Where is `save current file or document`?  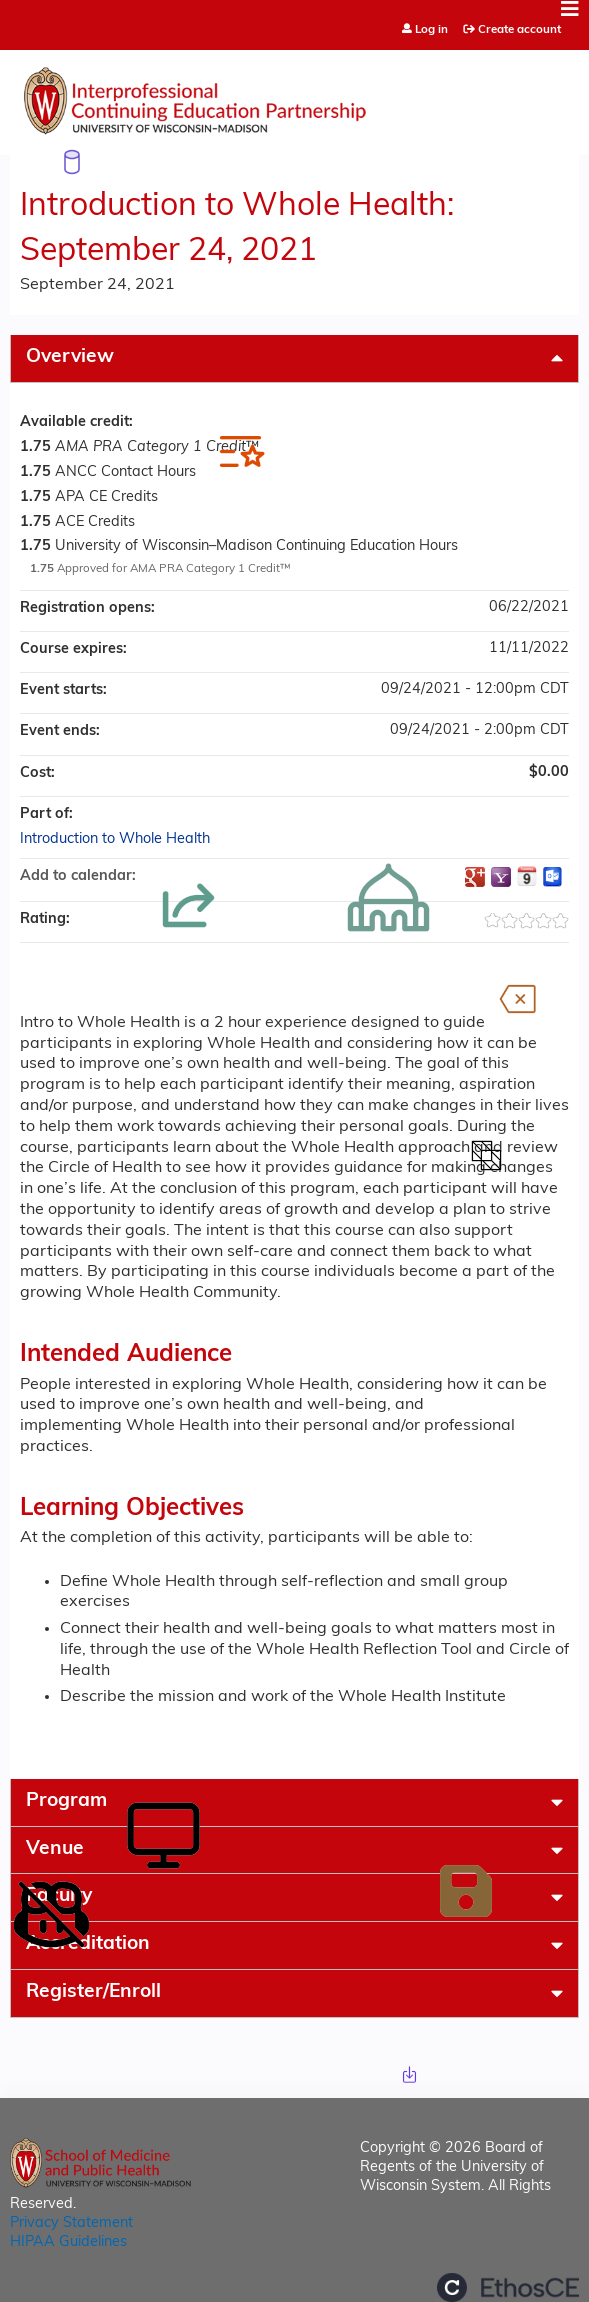
save current file or document is located at coordinates (466, 1891).